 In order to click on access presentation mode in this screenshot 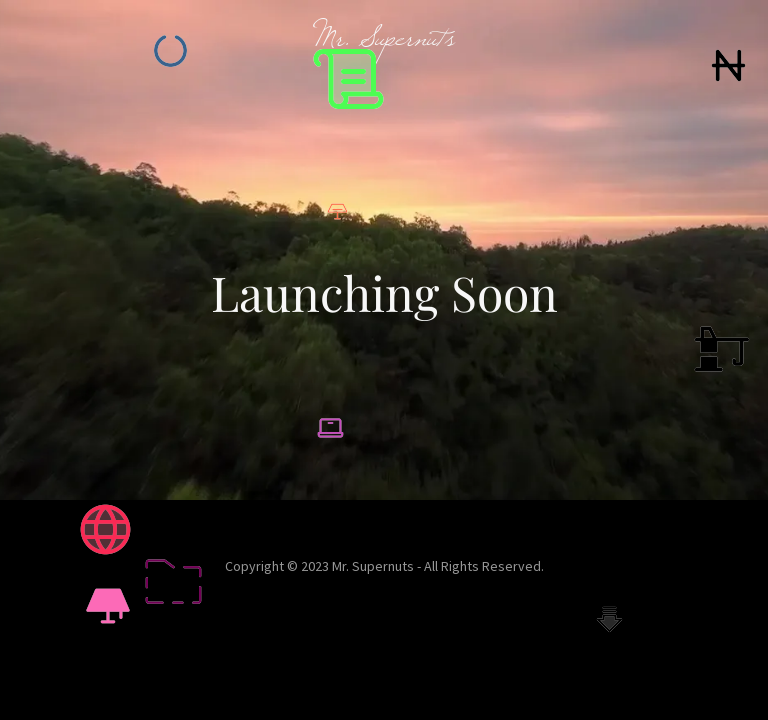, I will do `click(337, 211)`.